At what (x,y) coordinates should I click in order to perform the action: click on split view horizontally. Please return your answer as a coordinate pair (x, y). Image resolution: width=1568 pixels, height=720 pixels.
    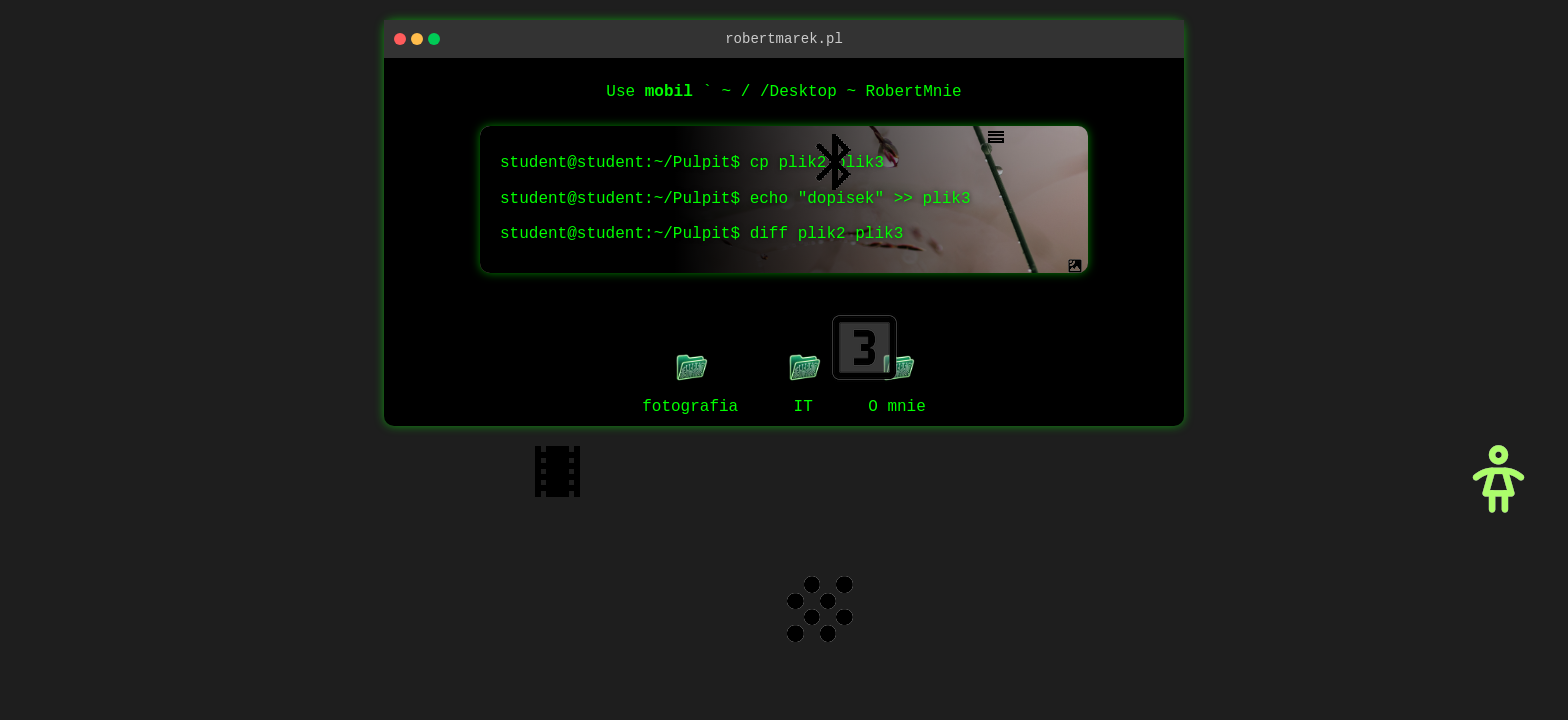
    Looking at the image, I should click on (996, 137).